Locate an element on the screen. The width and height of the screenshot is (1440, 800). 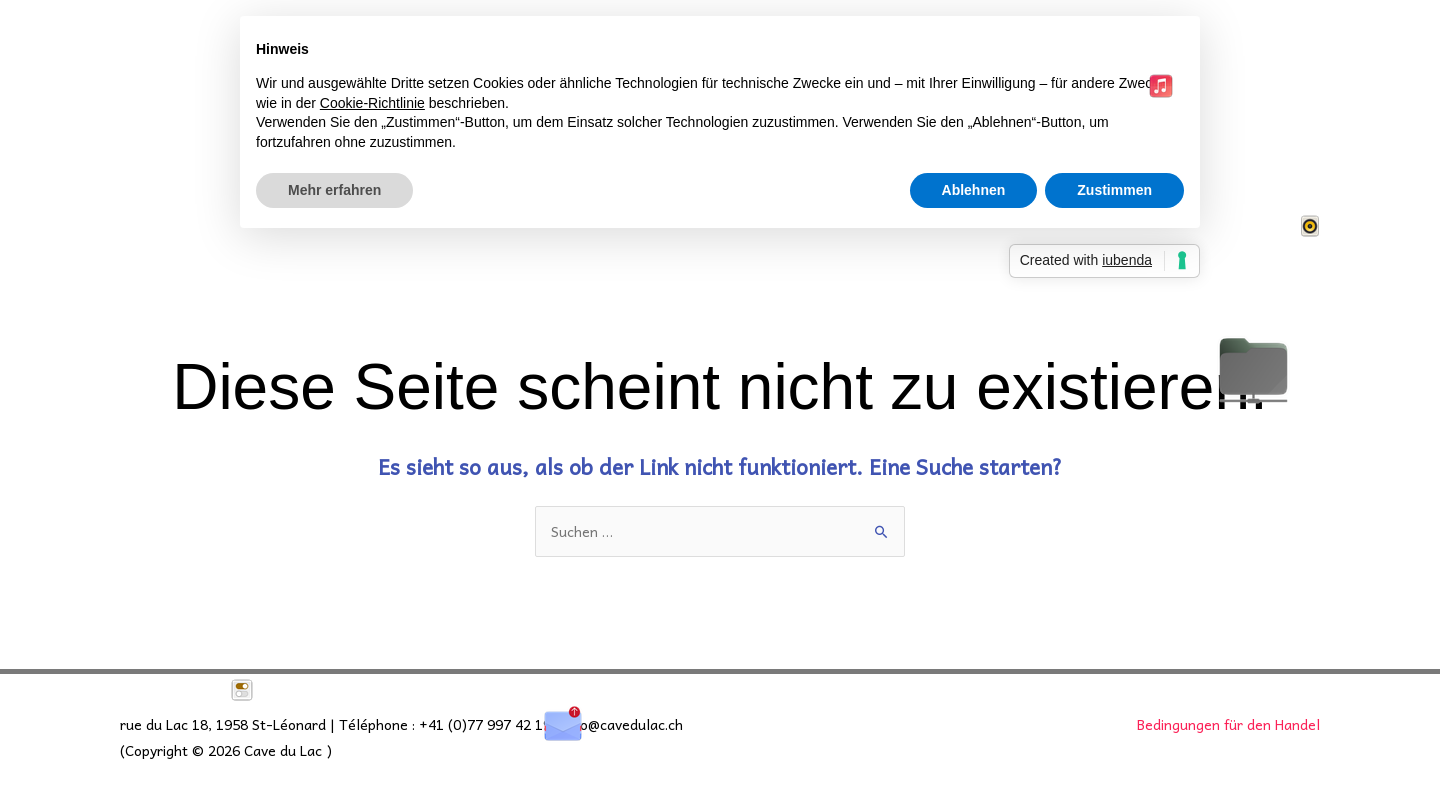
access sound and audio settings is located at coordinates (1310, 226).